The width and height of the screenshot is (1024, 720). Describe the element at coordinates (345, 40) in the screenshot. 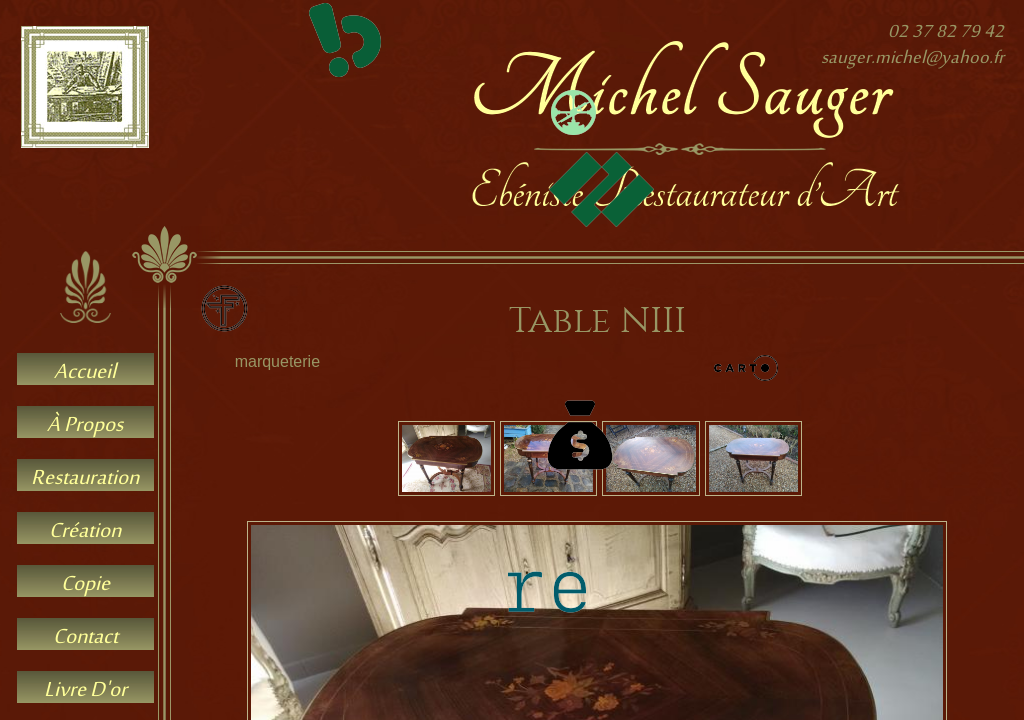

I see `open the Bukalapak app` at that location.